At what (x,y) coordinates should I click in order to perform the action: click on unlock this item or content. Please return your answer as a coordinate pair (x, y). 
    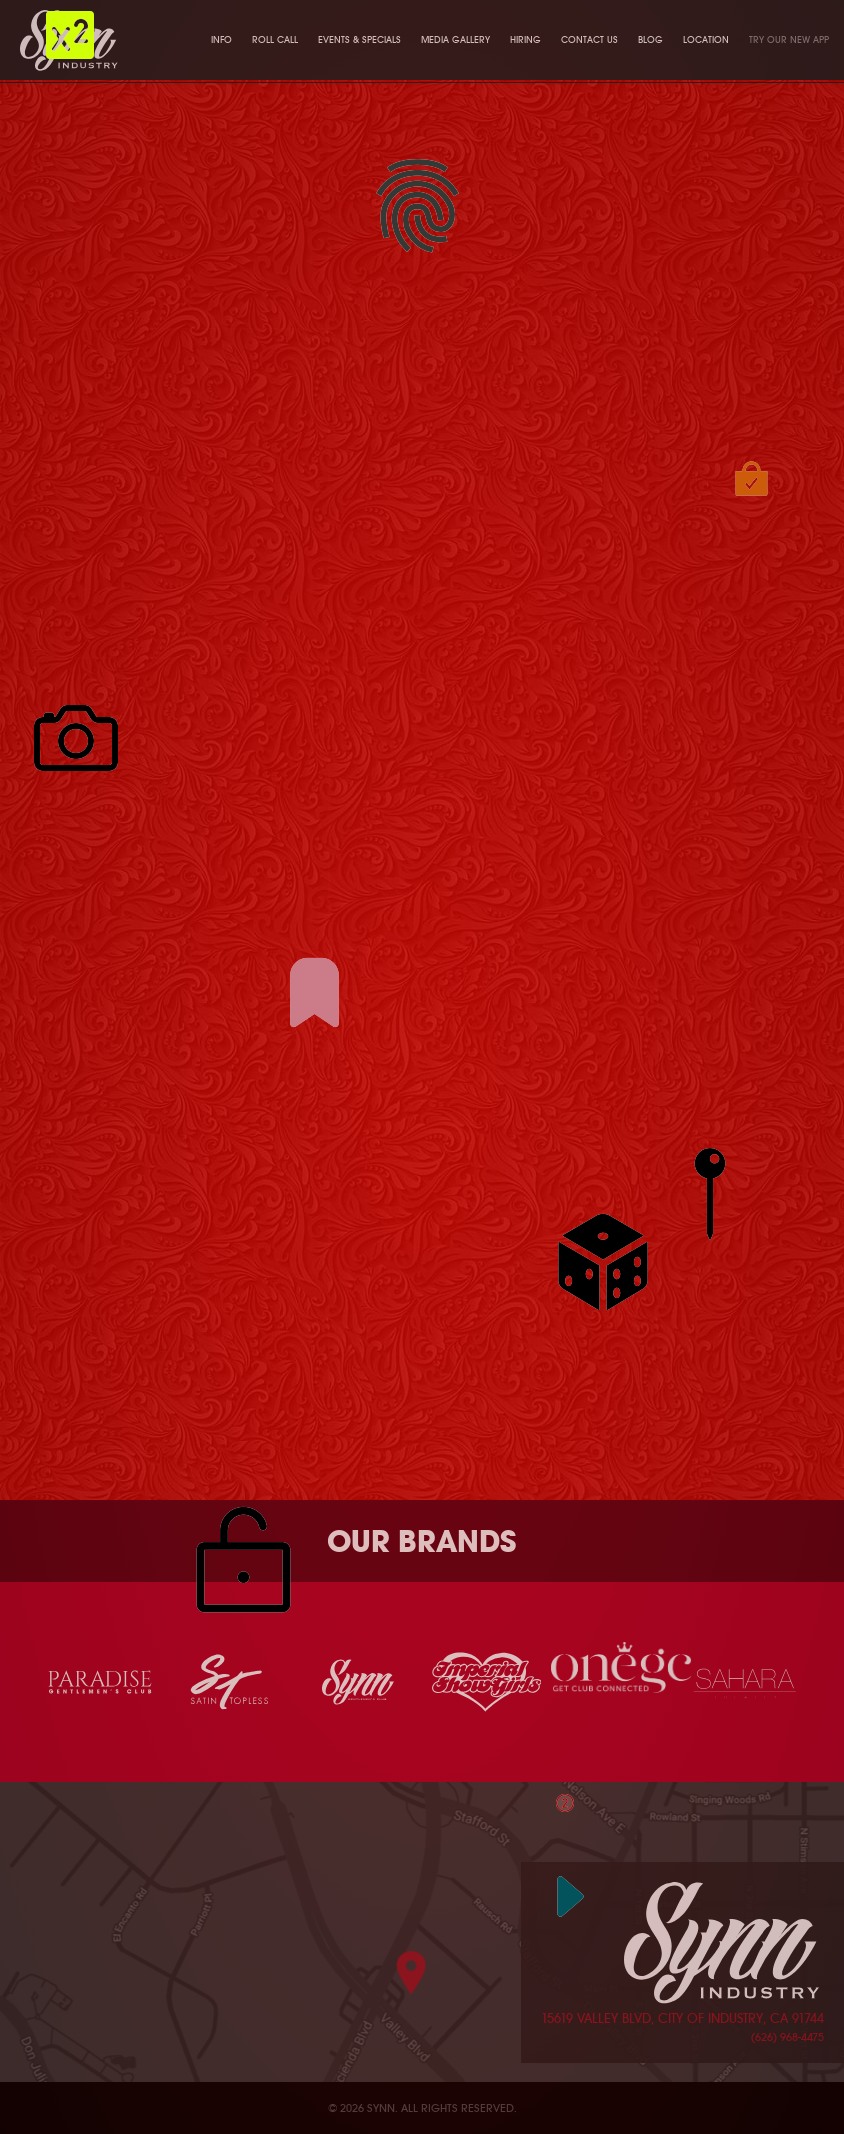
    Looking at the image, I should click on (243, 1565).